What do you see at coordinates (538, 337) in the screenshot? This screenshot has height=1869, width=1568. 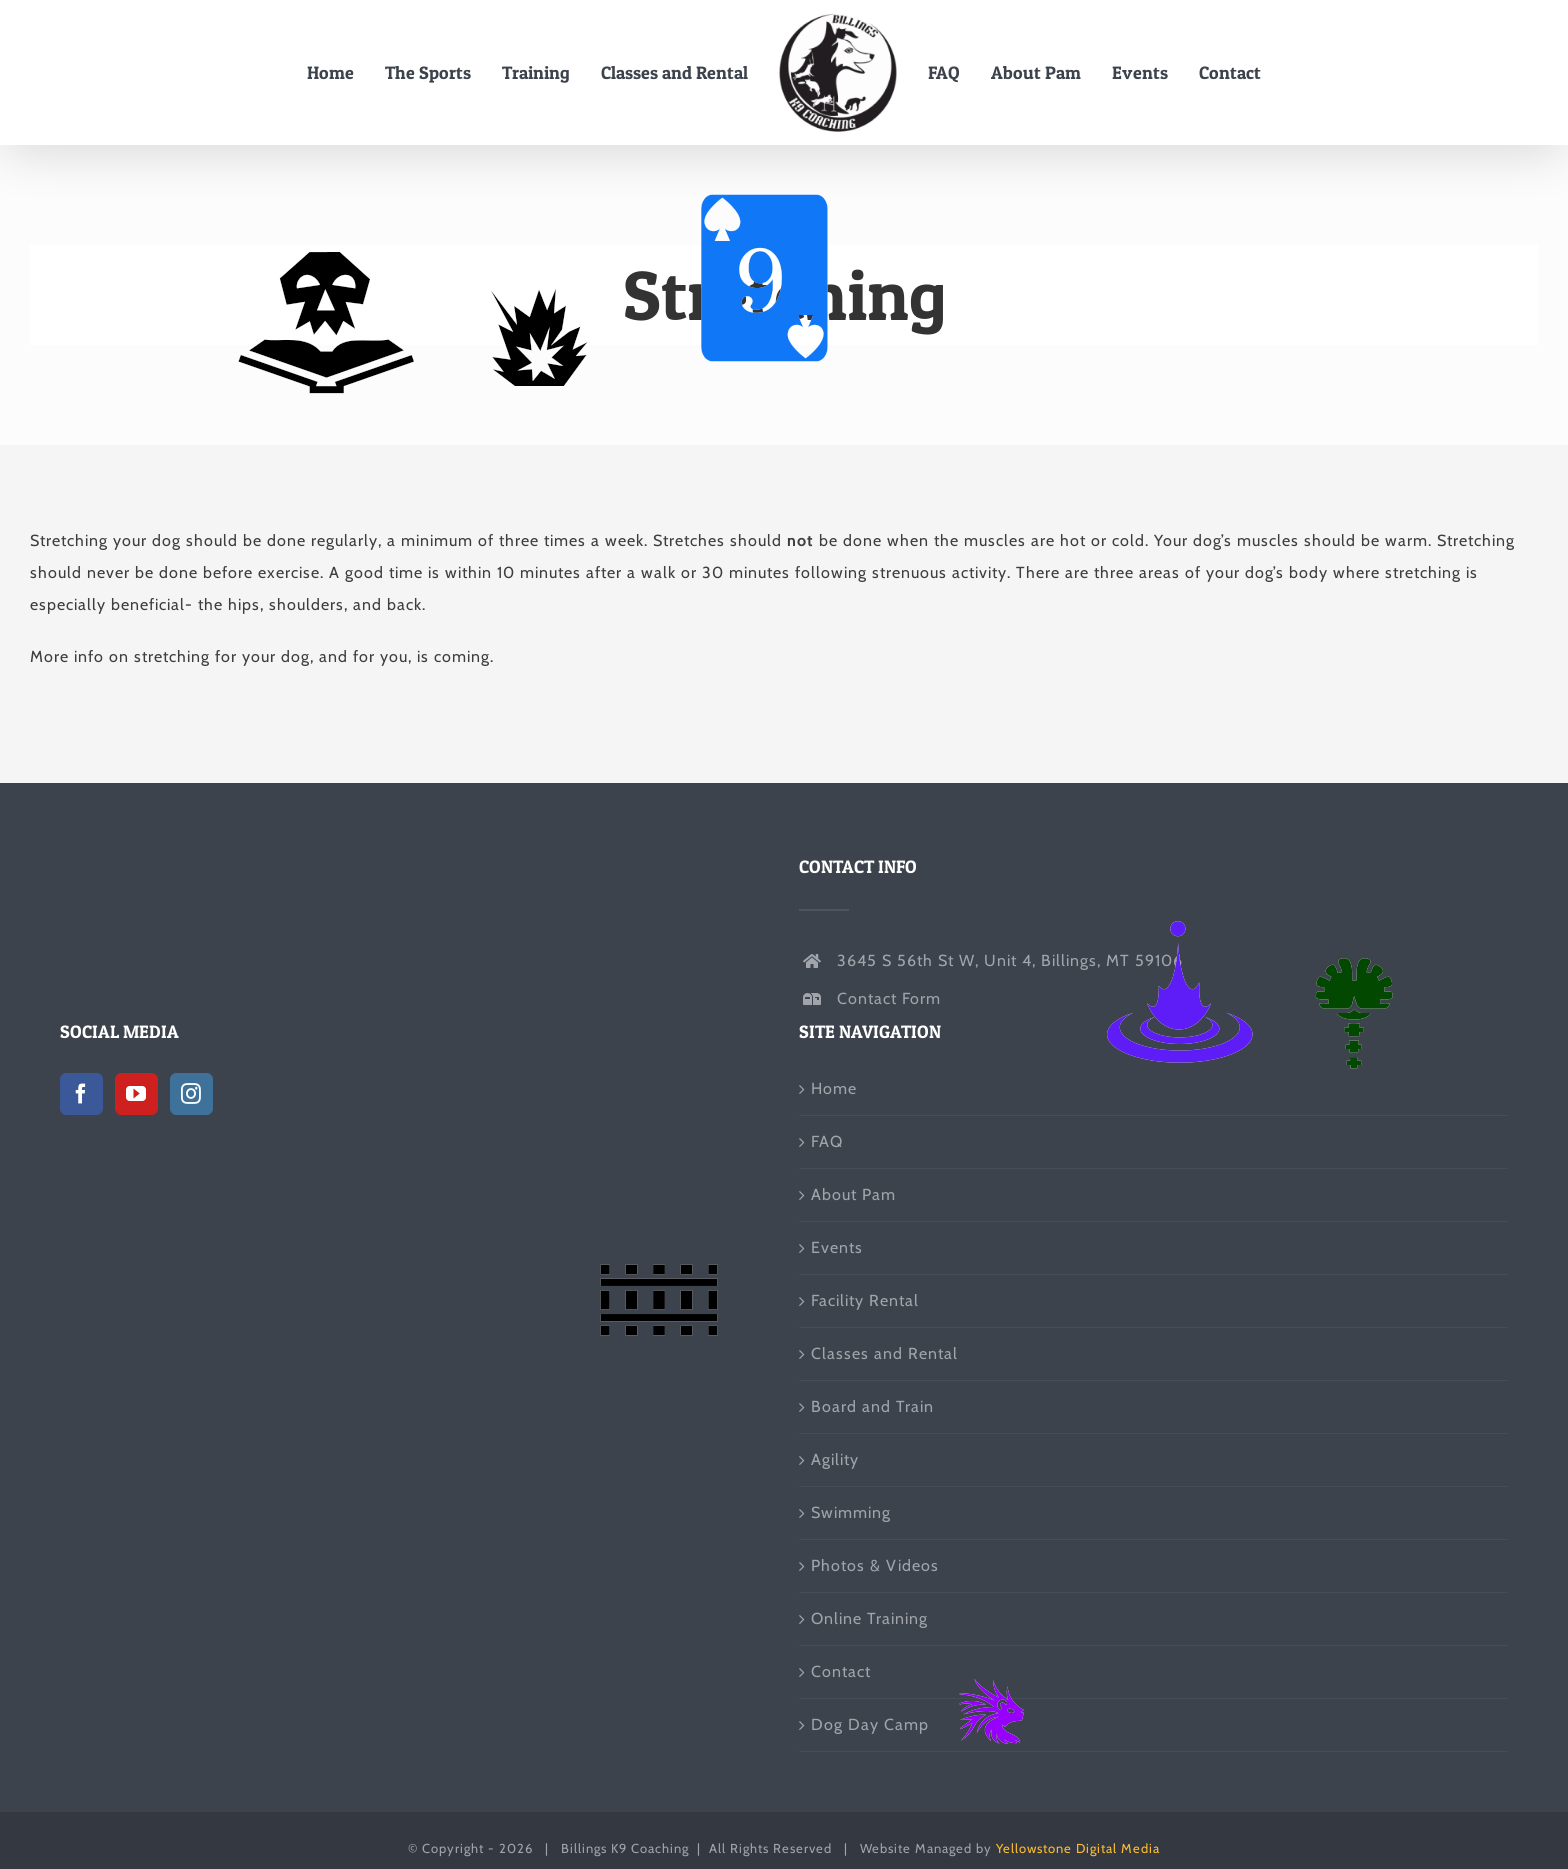 I see `indicates screen damage or impact effect` at bounding box center [538, 337].